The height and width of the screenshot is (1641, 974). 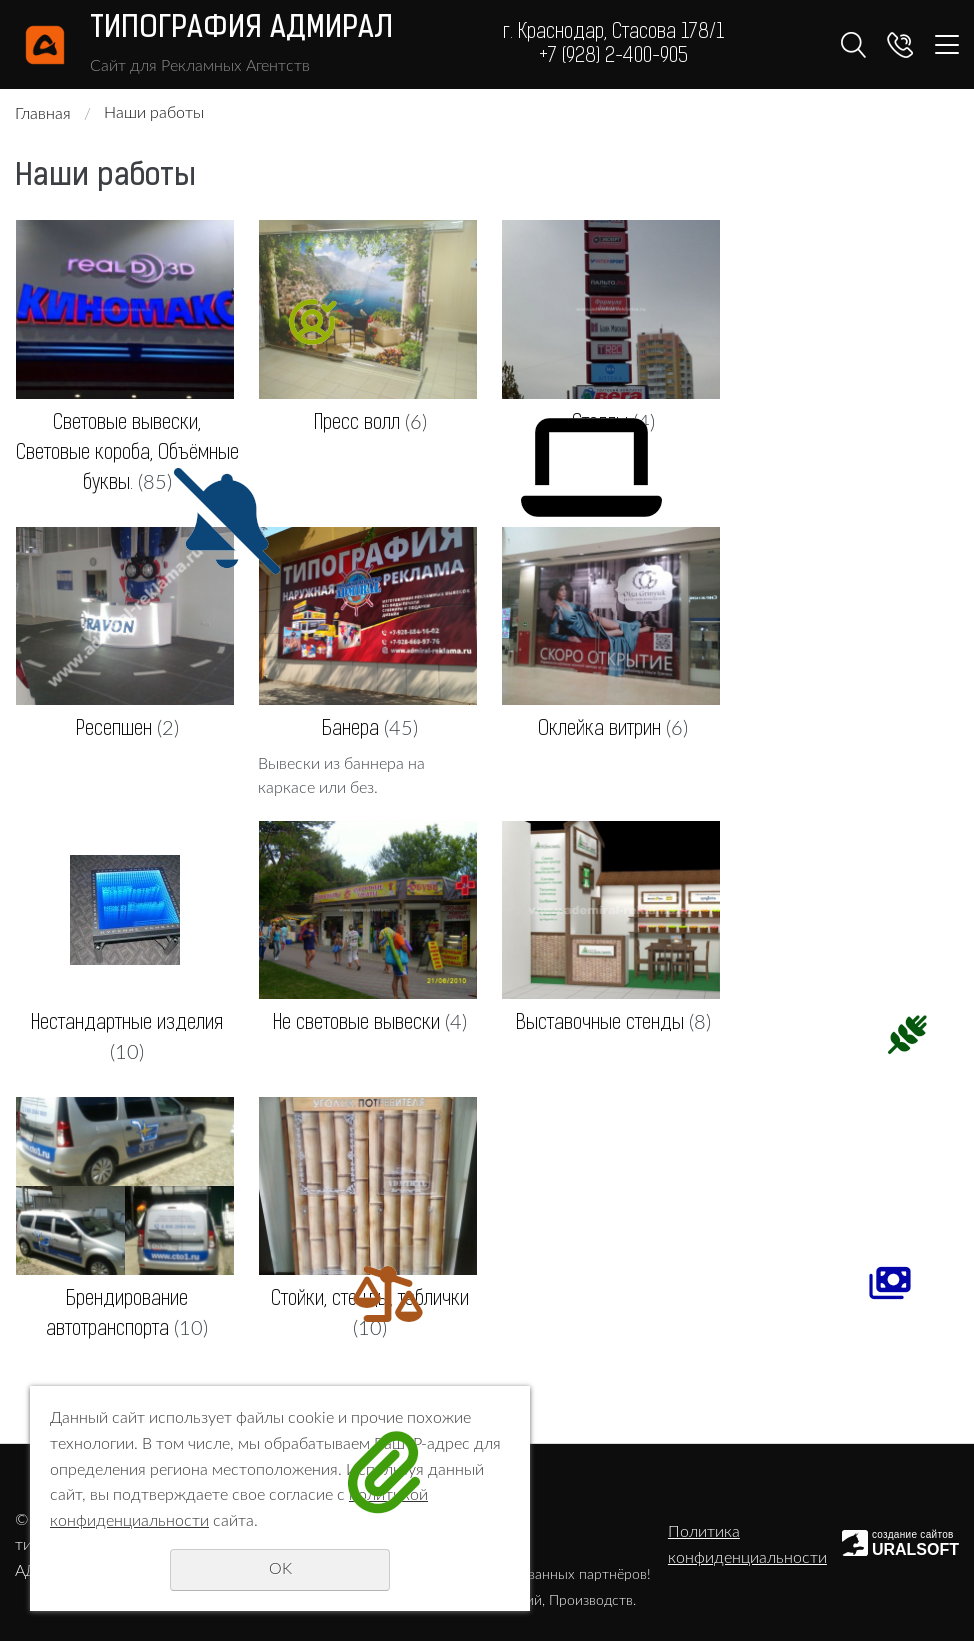 What do you see at coordinates (386, 1474) in the screenshot?
I see `attach a file to your message` at bounding box center [386, 1474].